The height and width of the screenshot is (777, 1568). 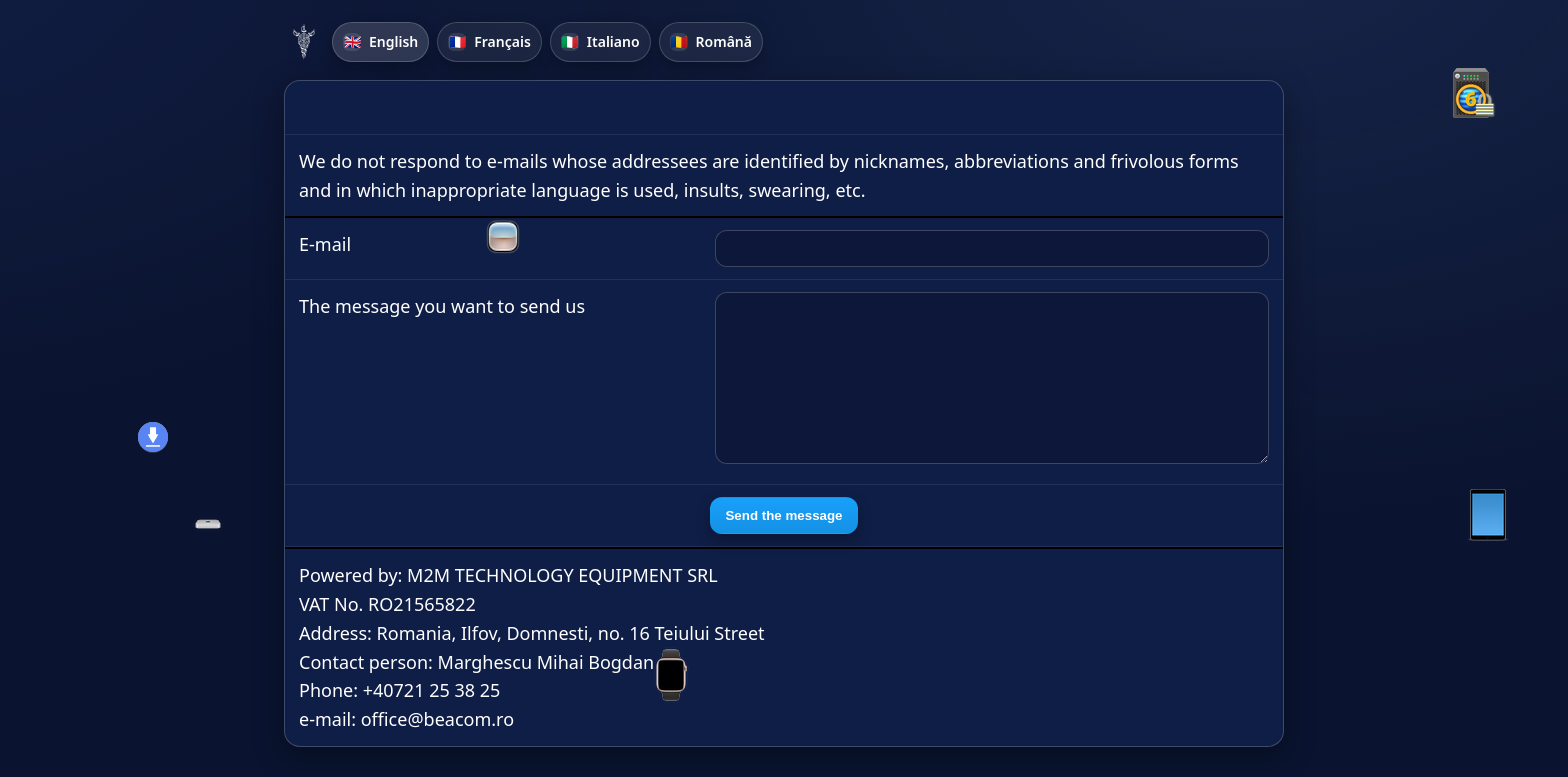 What do you see at coordinates (153, 437) in the screenshot?
I see `access your downloads folder` at bounding box center [153, 437].